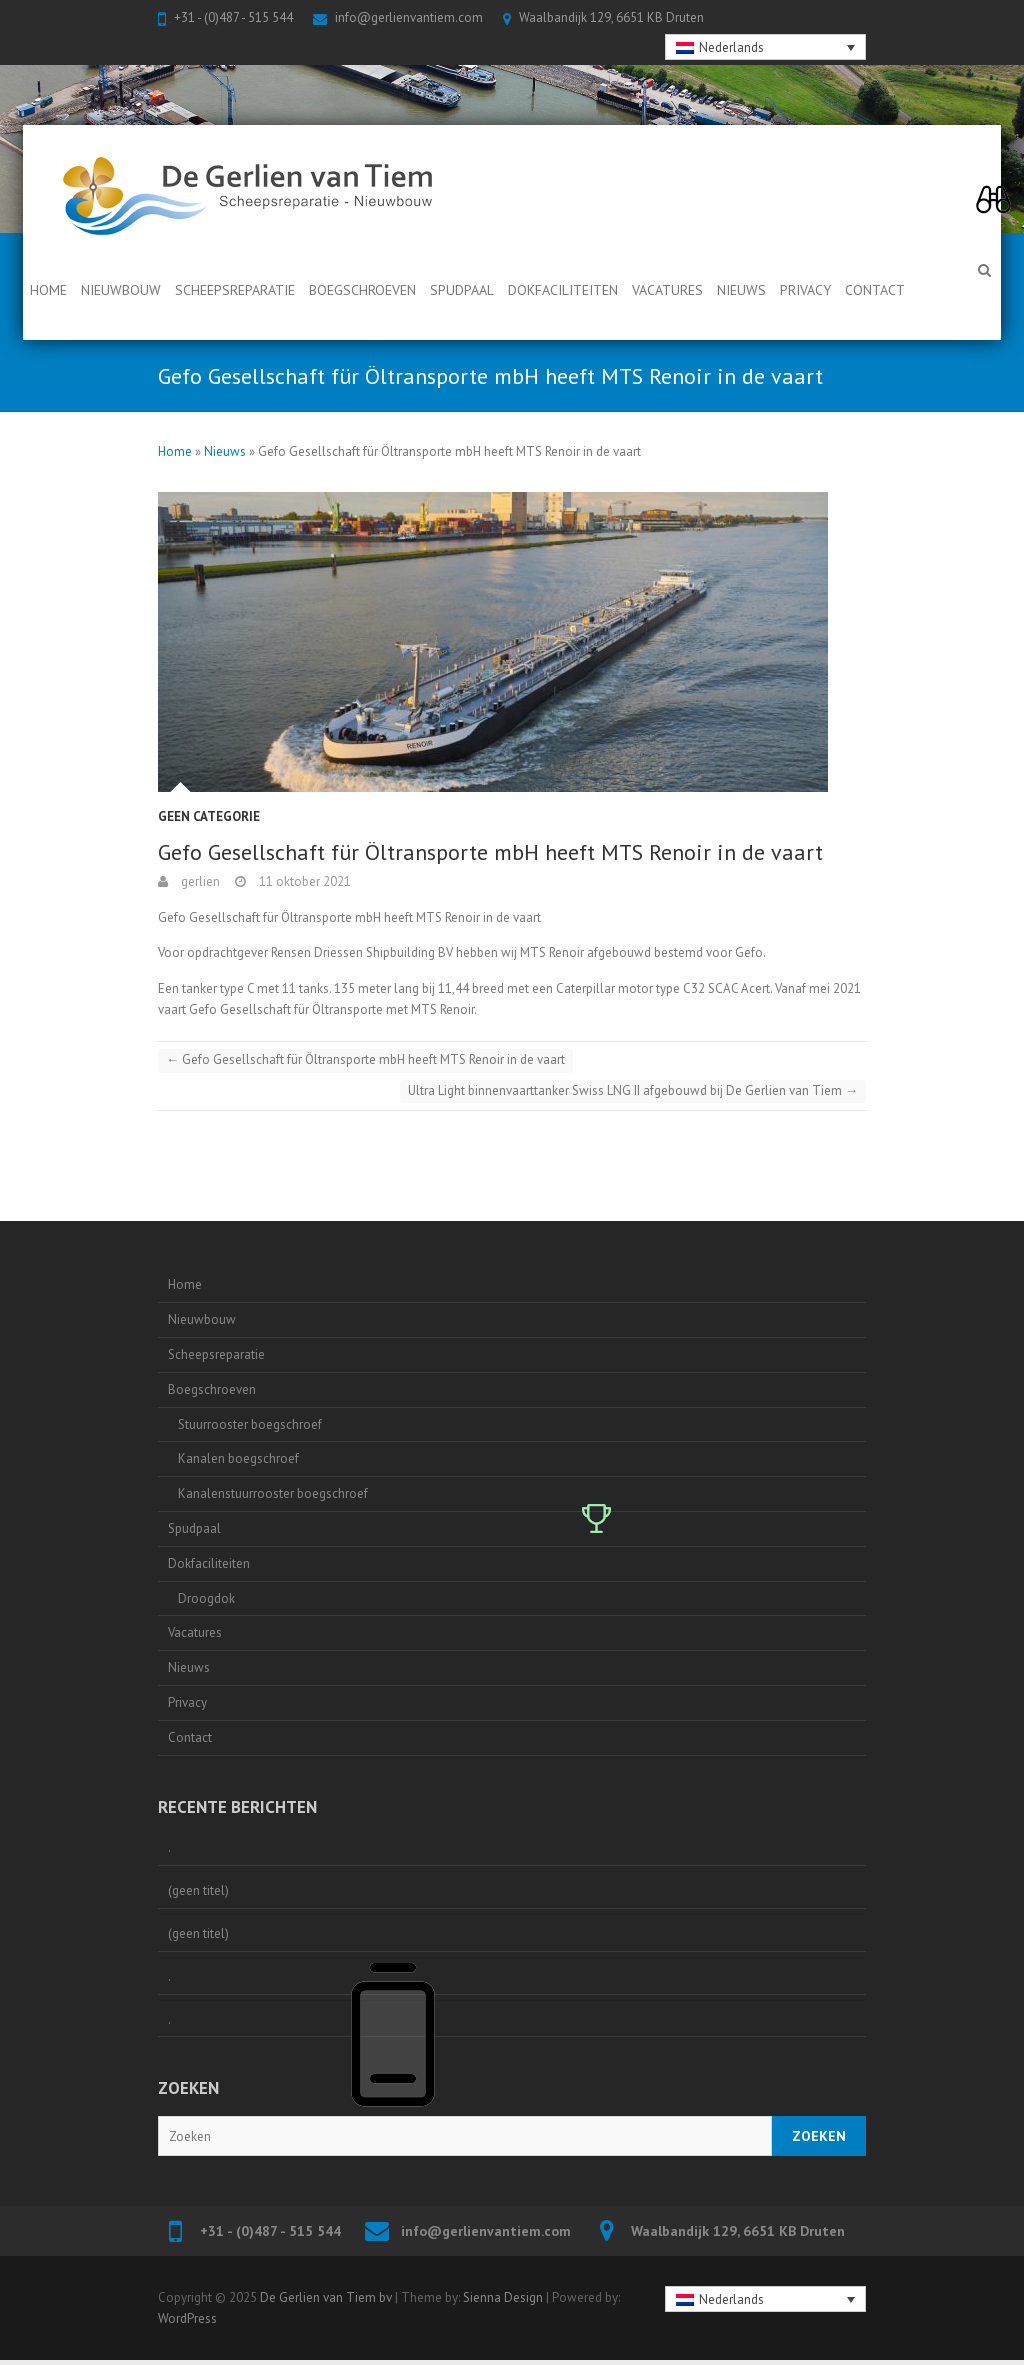 This screenshot has height=2365, width=1024. What do you see at coordinates (993, 199) in the screenshot?
I see `search or explore content` at bounding box center [993, 199].